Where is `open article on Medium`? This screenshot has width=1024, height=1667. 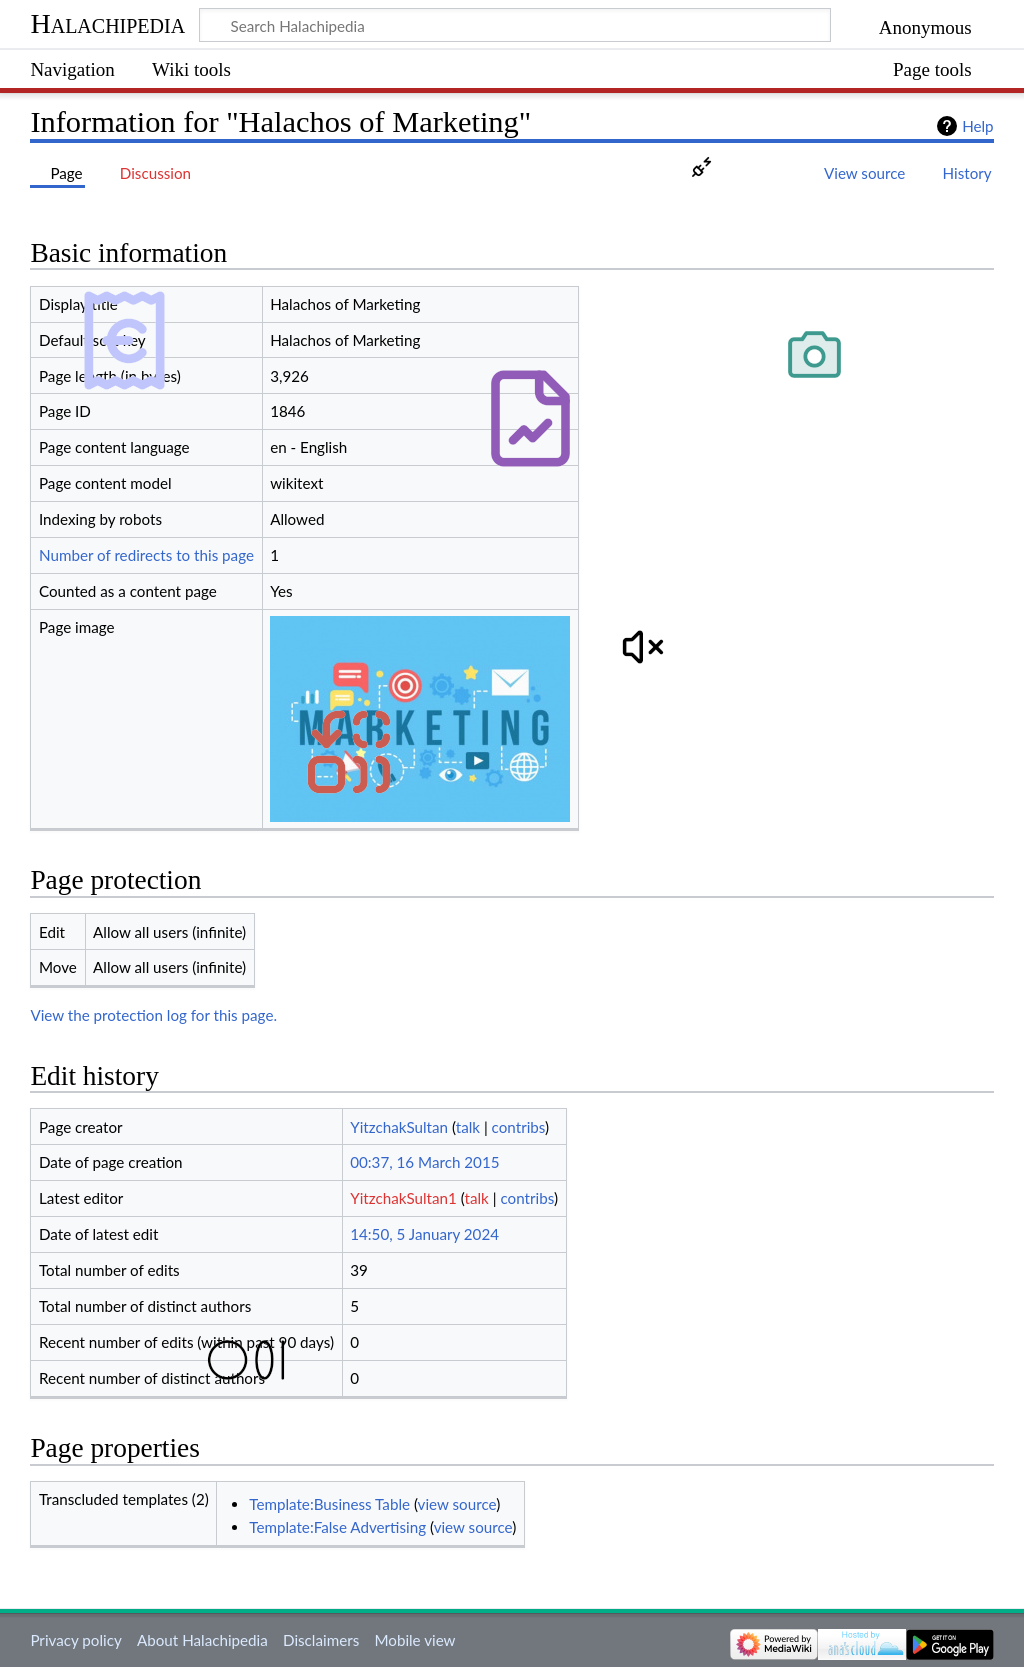 open article on Medium is located at coordinates (246, 1360).